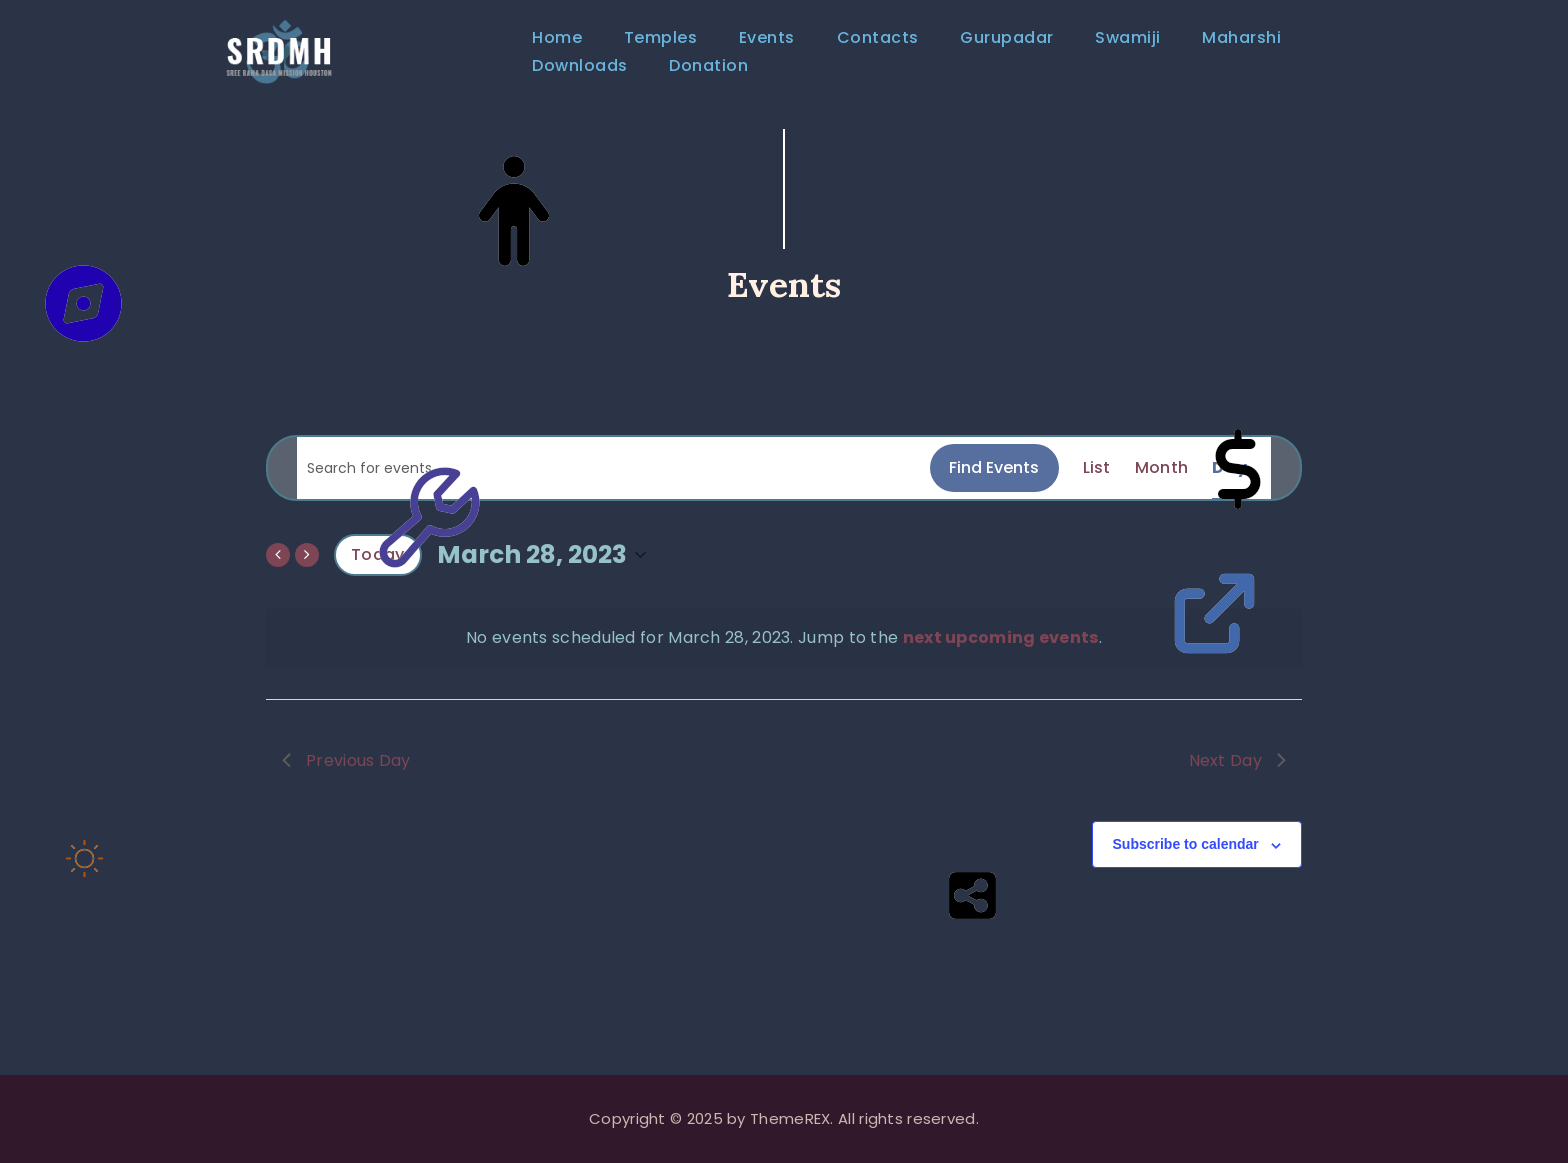  Describe the element at coordinates (1238, 469) in the screenshot. I see `view pricing or payment options` at that location.